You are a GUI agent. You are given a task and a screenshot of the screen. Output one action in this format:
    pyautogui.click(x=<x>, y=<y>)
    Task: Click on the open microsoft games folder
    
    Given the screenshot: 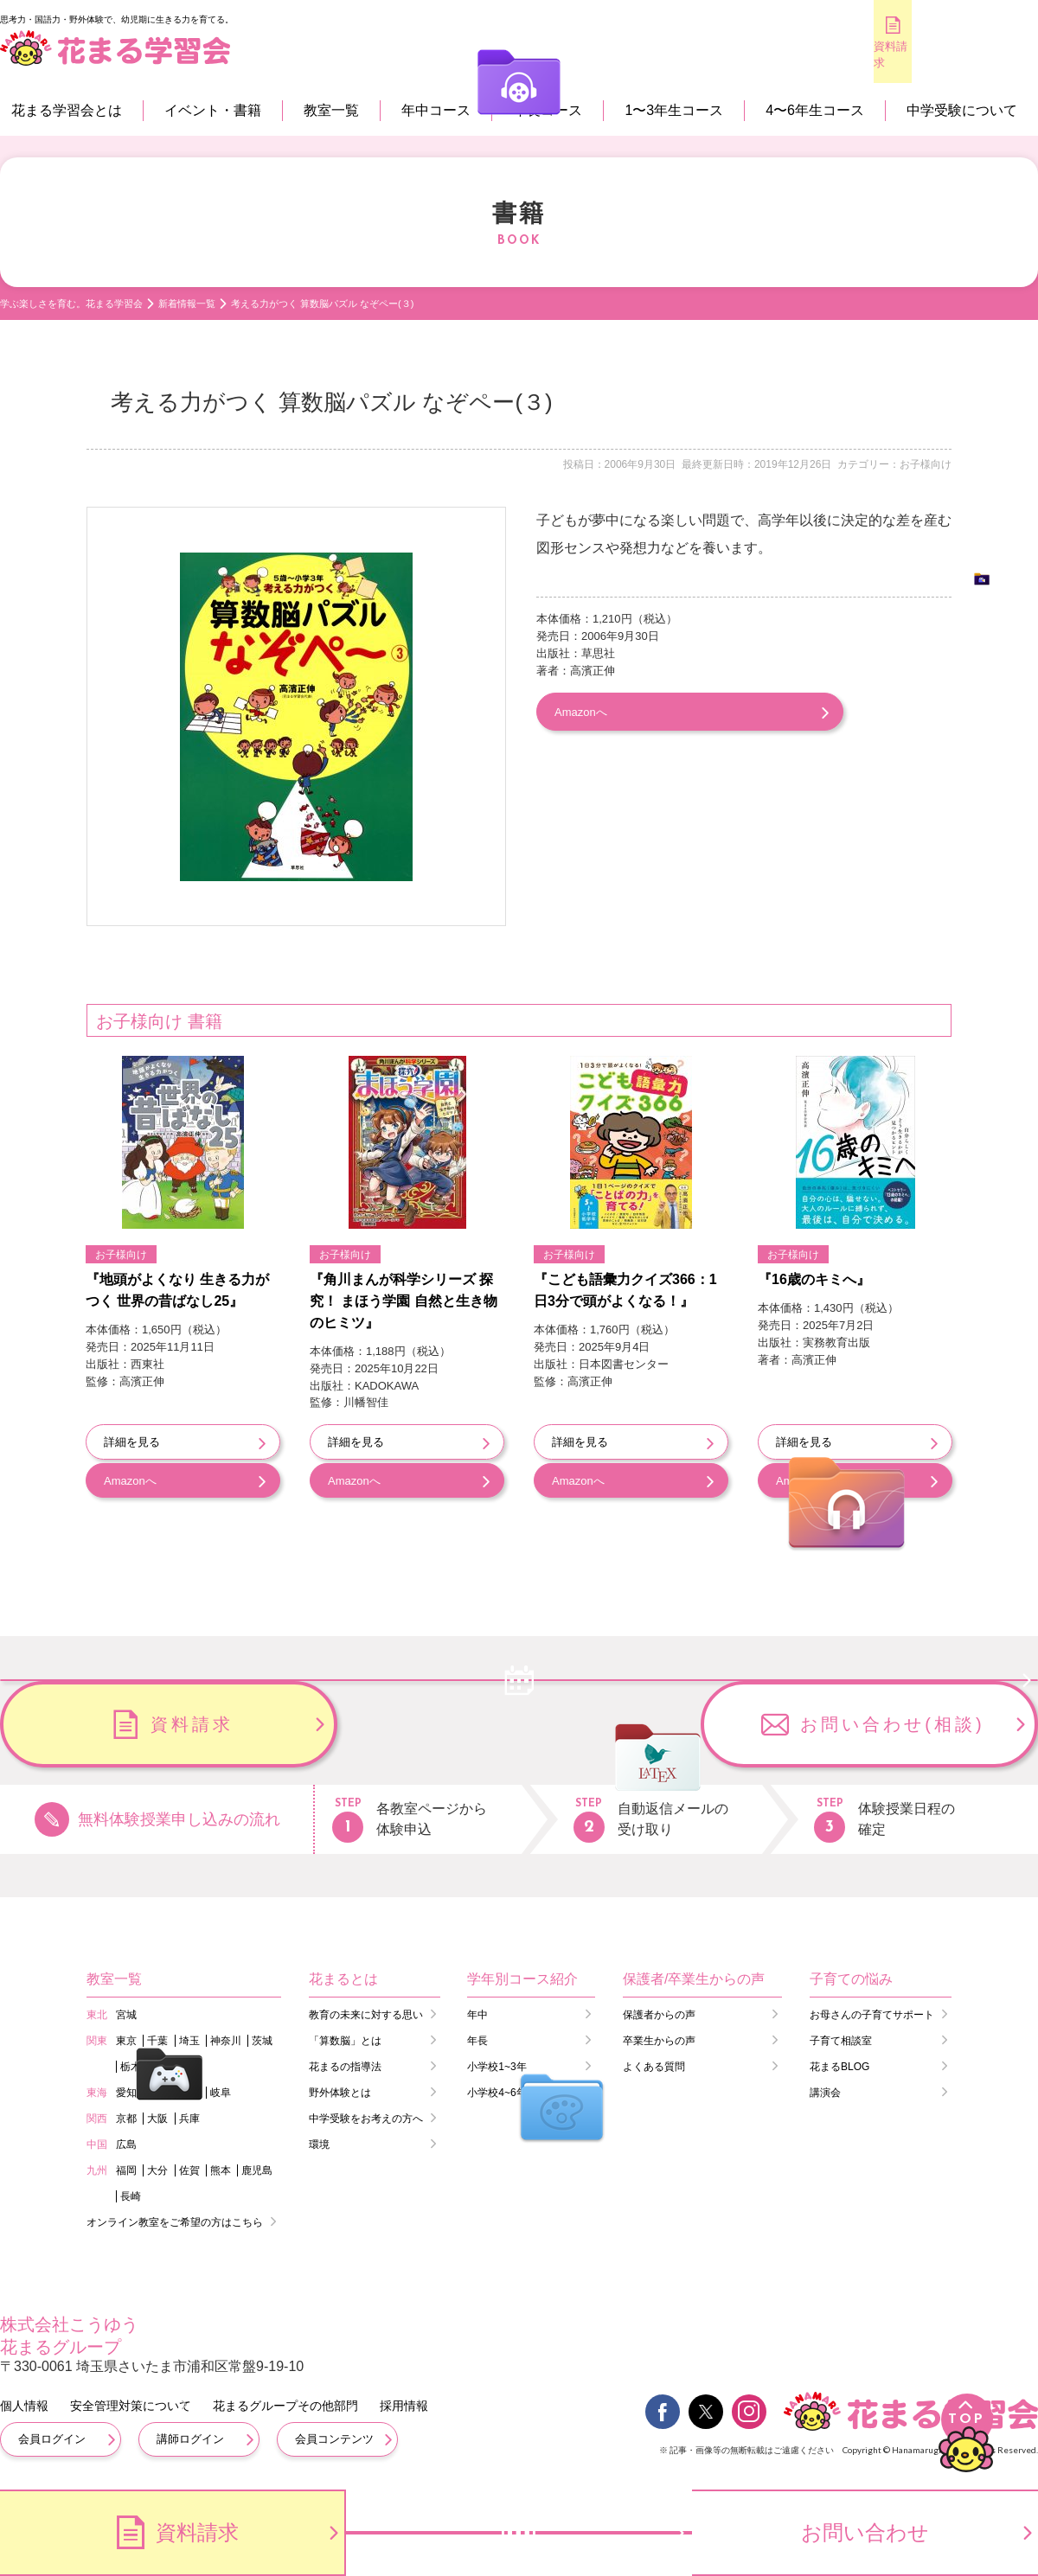 What is the action you would take?
    pyautogui.click(x=169, y=2075)
    